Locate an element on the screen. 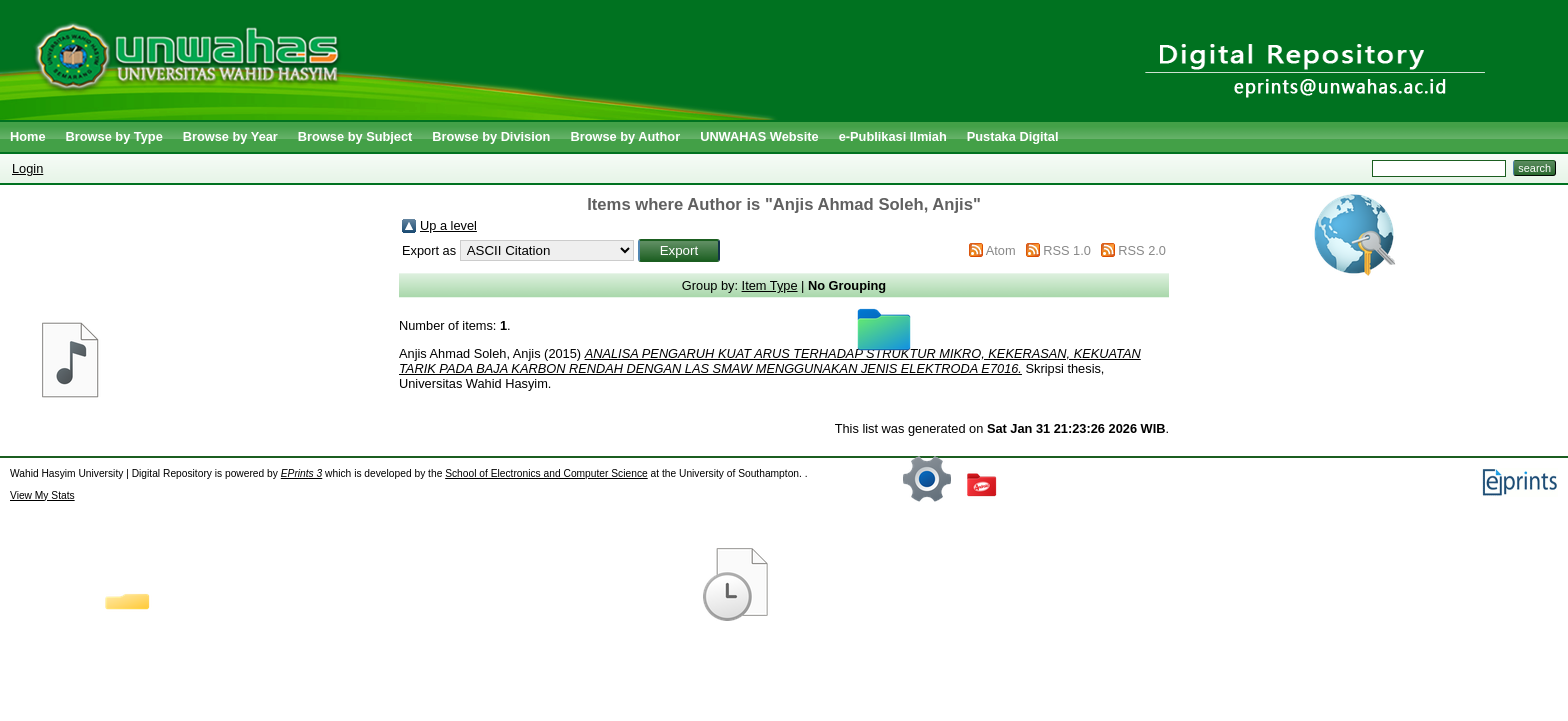 The image size is (1568, 721). access global security or authentication settings is located at coordinates (1354, 234).